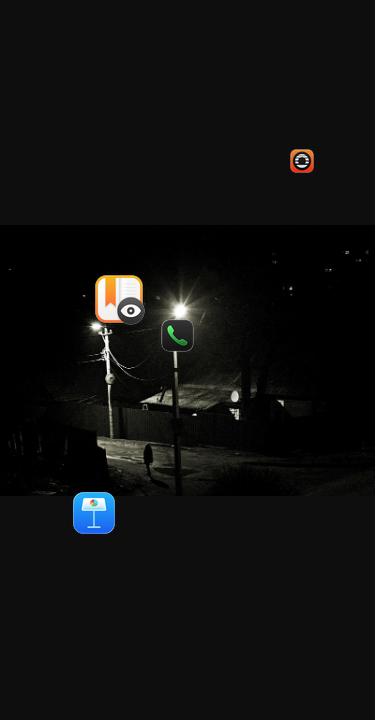 This screenshot has width=375, height=720. What do you see at coordinates (177, 335) in the screenshot?
I see `open the phone app to make or receive calls` at bounding box center [177, 335].